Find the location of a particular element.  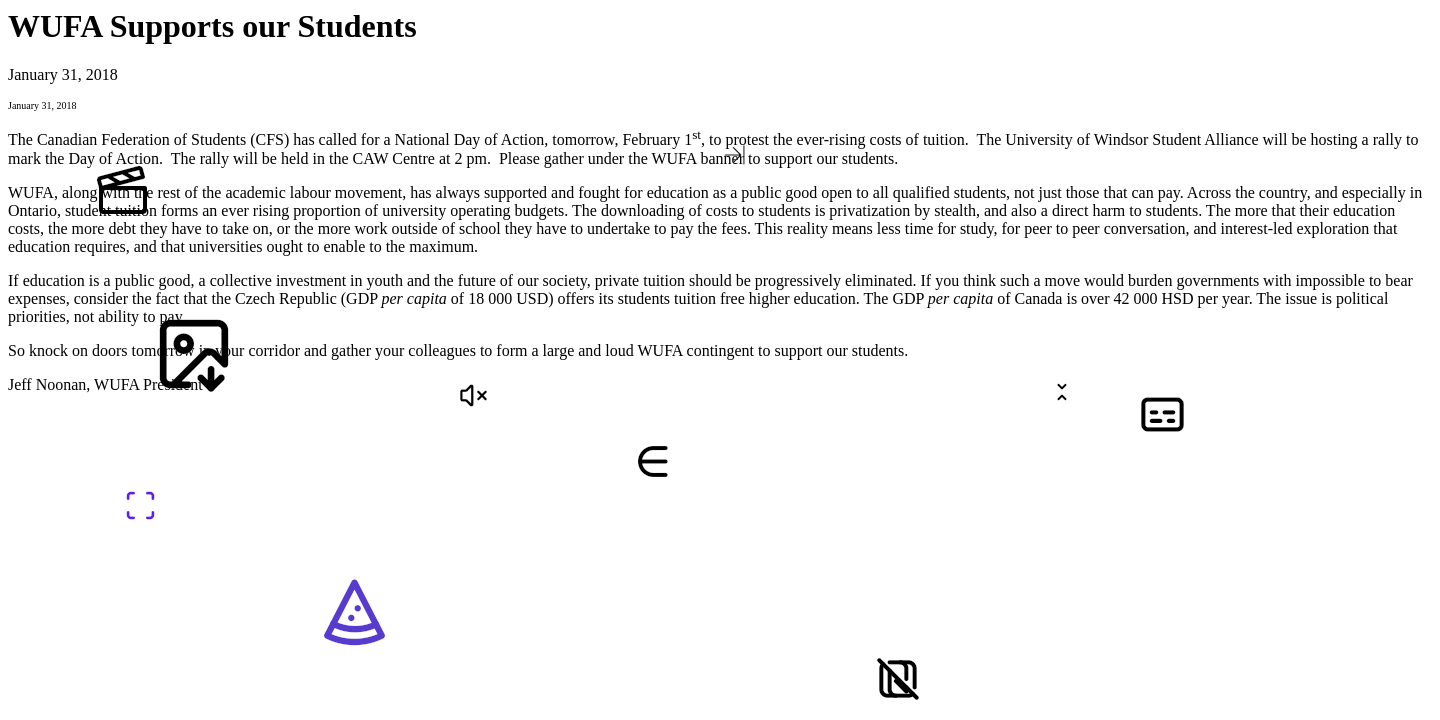

indicates set membership in mathematical notation is located at coordinates (653, 461).